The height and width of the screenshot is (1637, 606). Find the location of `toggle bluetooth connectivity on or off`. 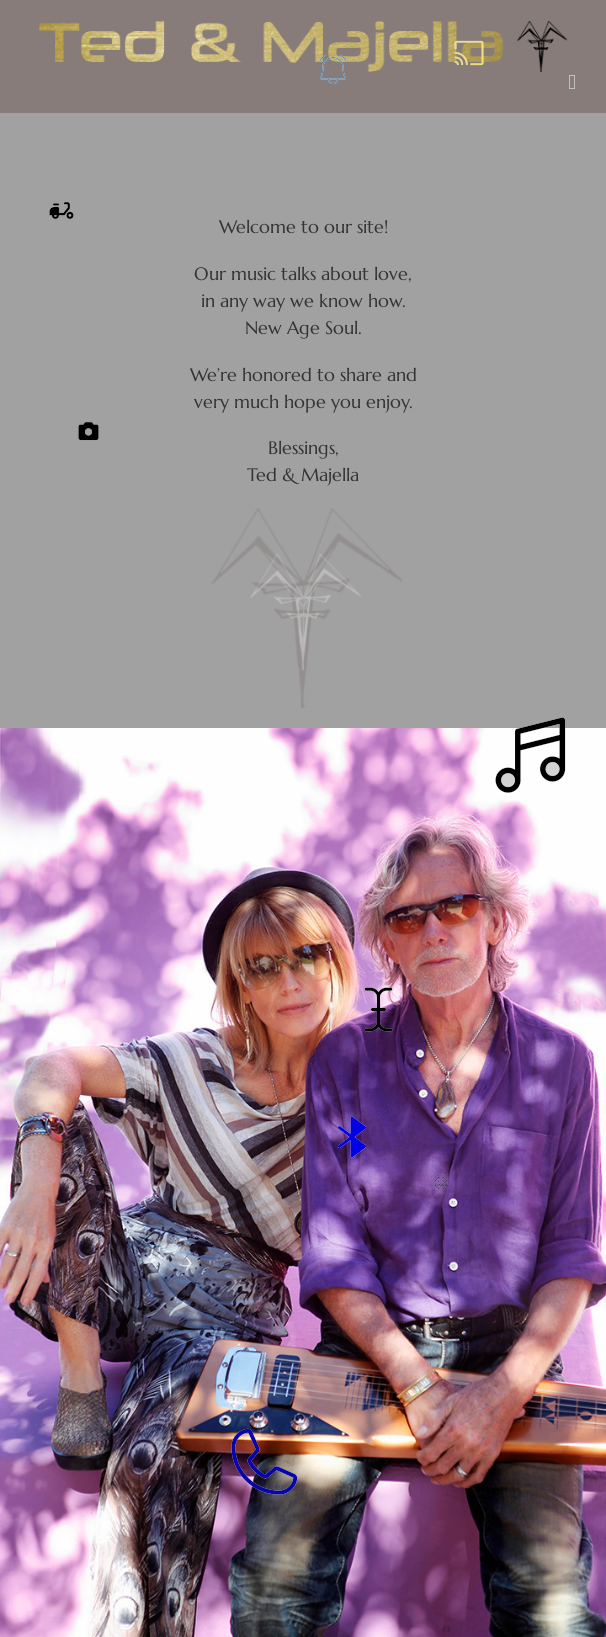

toggle bluetooth connectivity on or off is located at coordinates (352, 1137).